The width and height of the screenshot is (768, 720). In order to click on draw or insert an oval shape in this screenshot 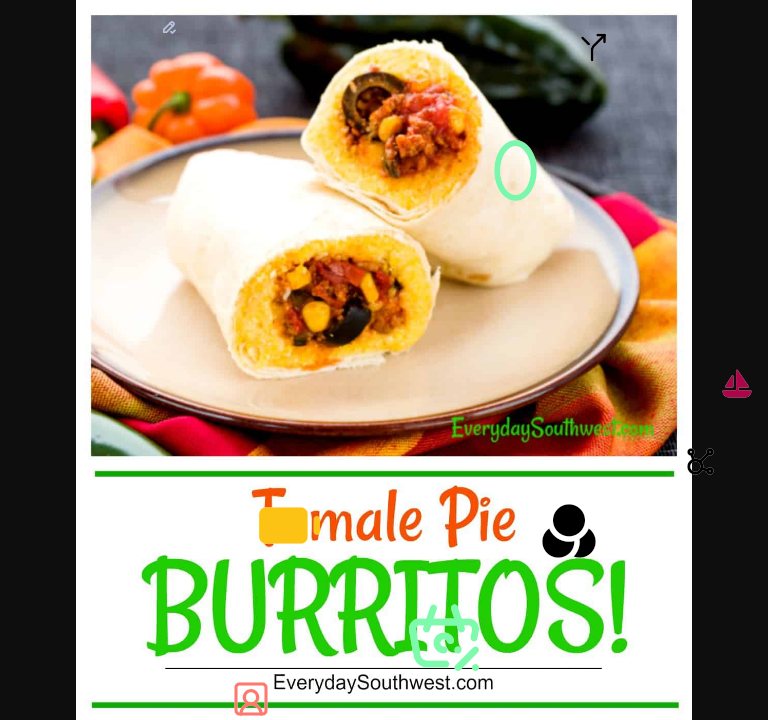, I will do `click(515, 170)`.